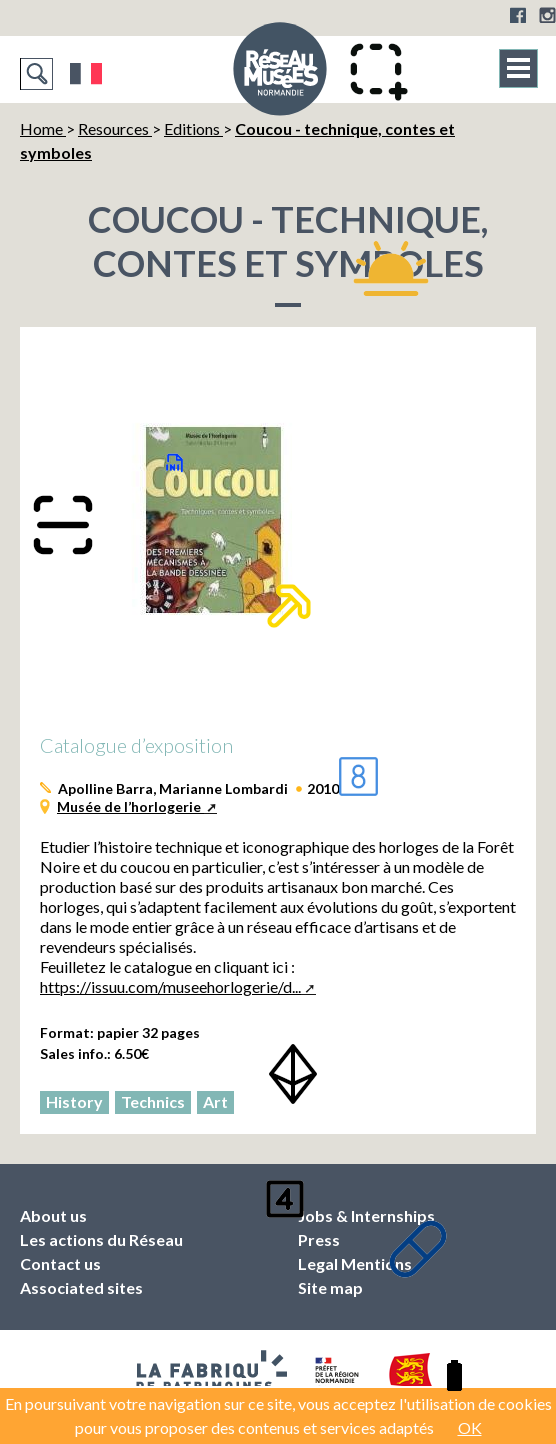  What do you see at coordinates (63, 525) in the screenshot?
I see `scan a QR code or barcode` at bounding box center [63, 525].